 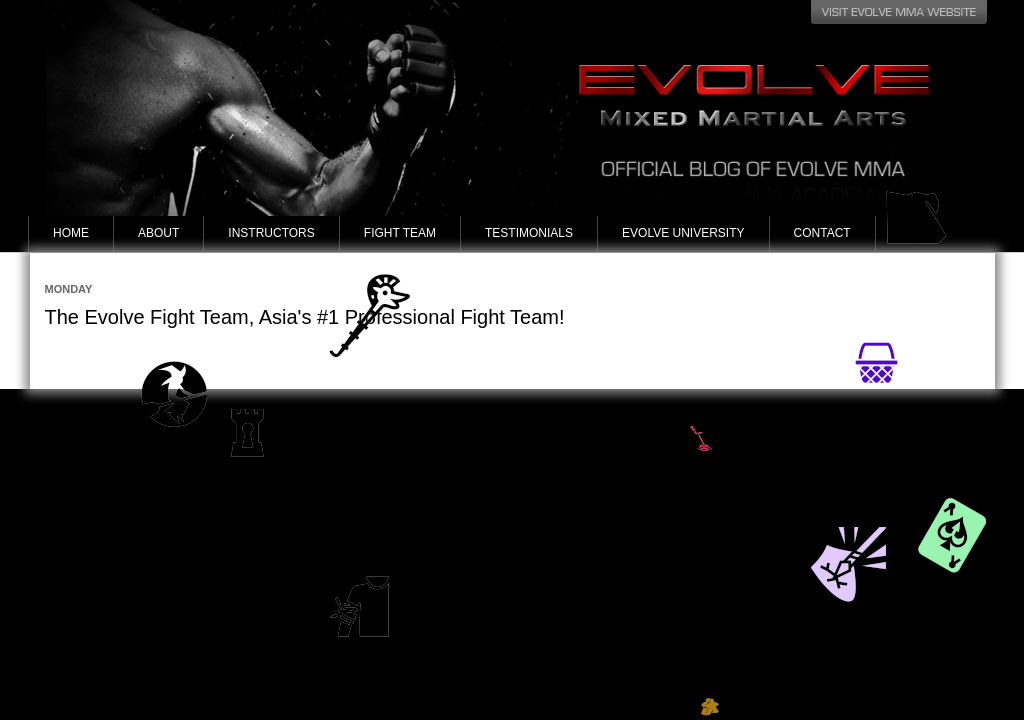 What do you see at coordinates (701, 438) in the screenshot?
I see `metal detector tool or feature` at bounding box center [701, 438].